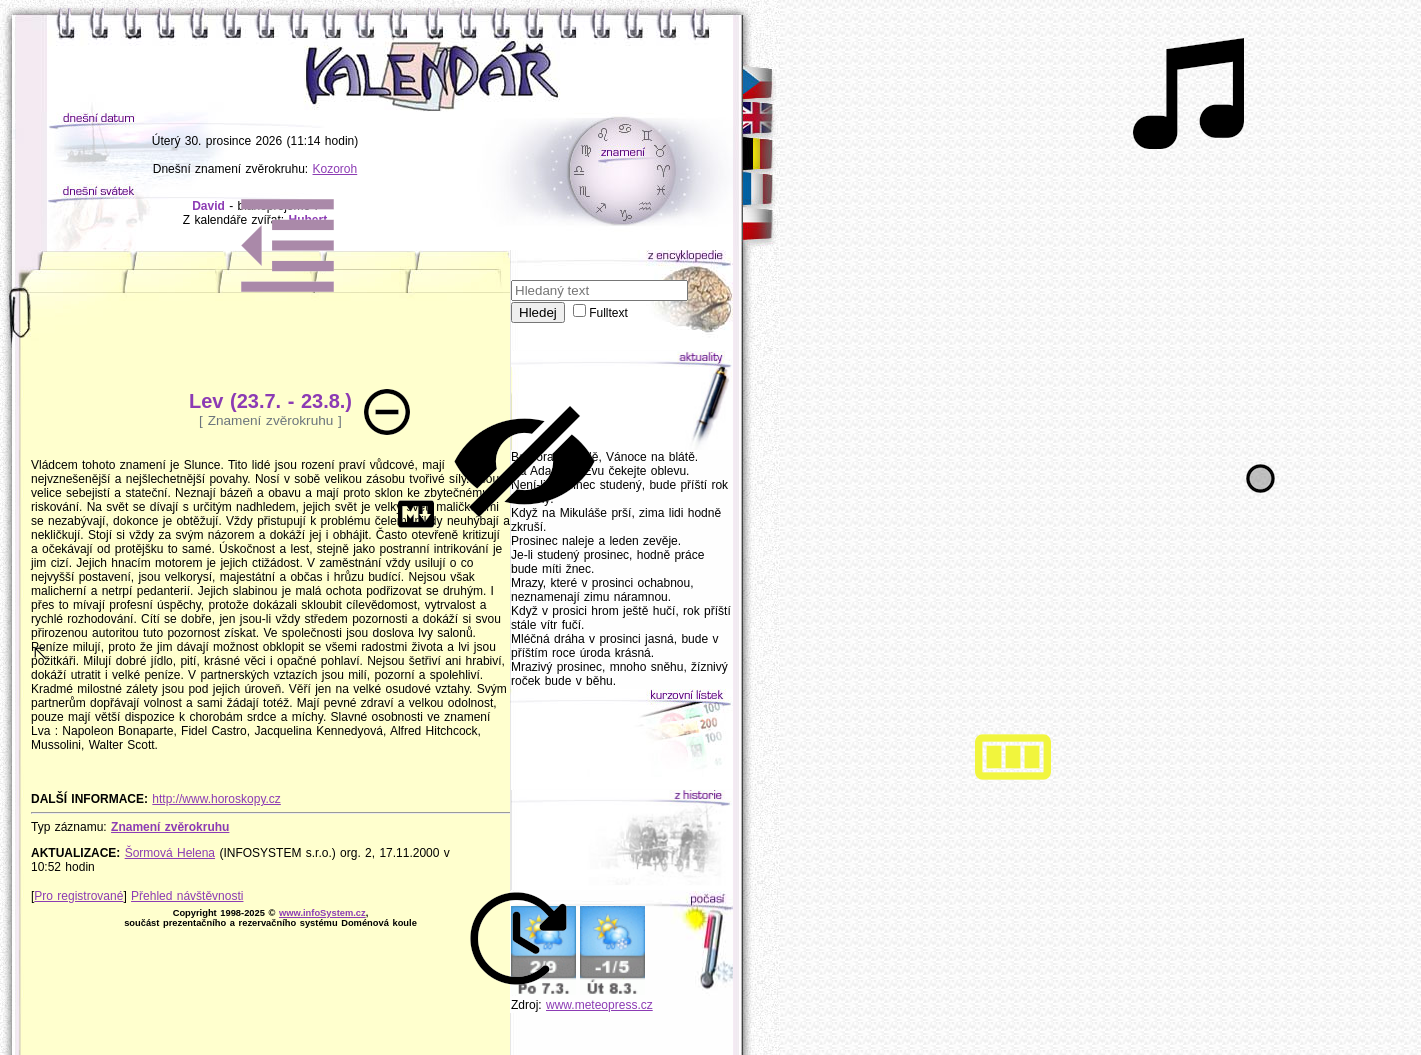  I want to click on decrease text indentation, so click(287, 245).